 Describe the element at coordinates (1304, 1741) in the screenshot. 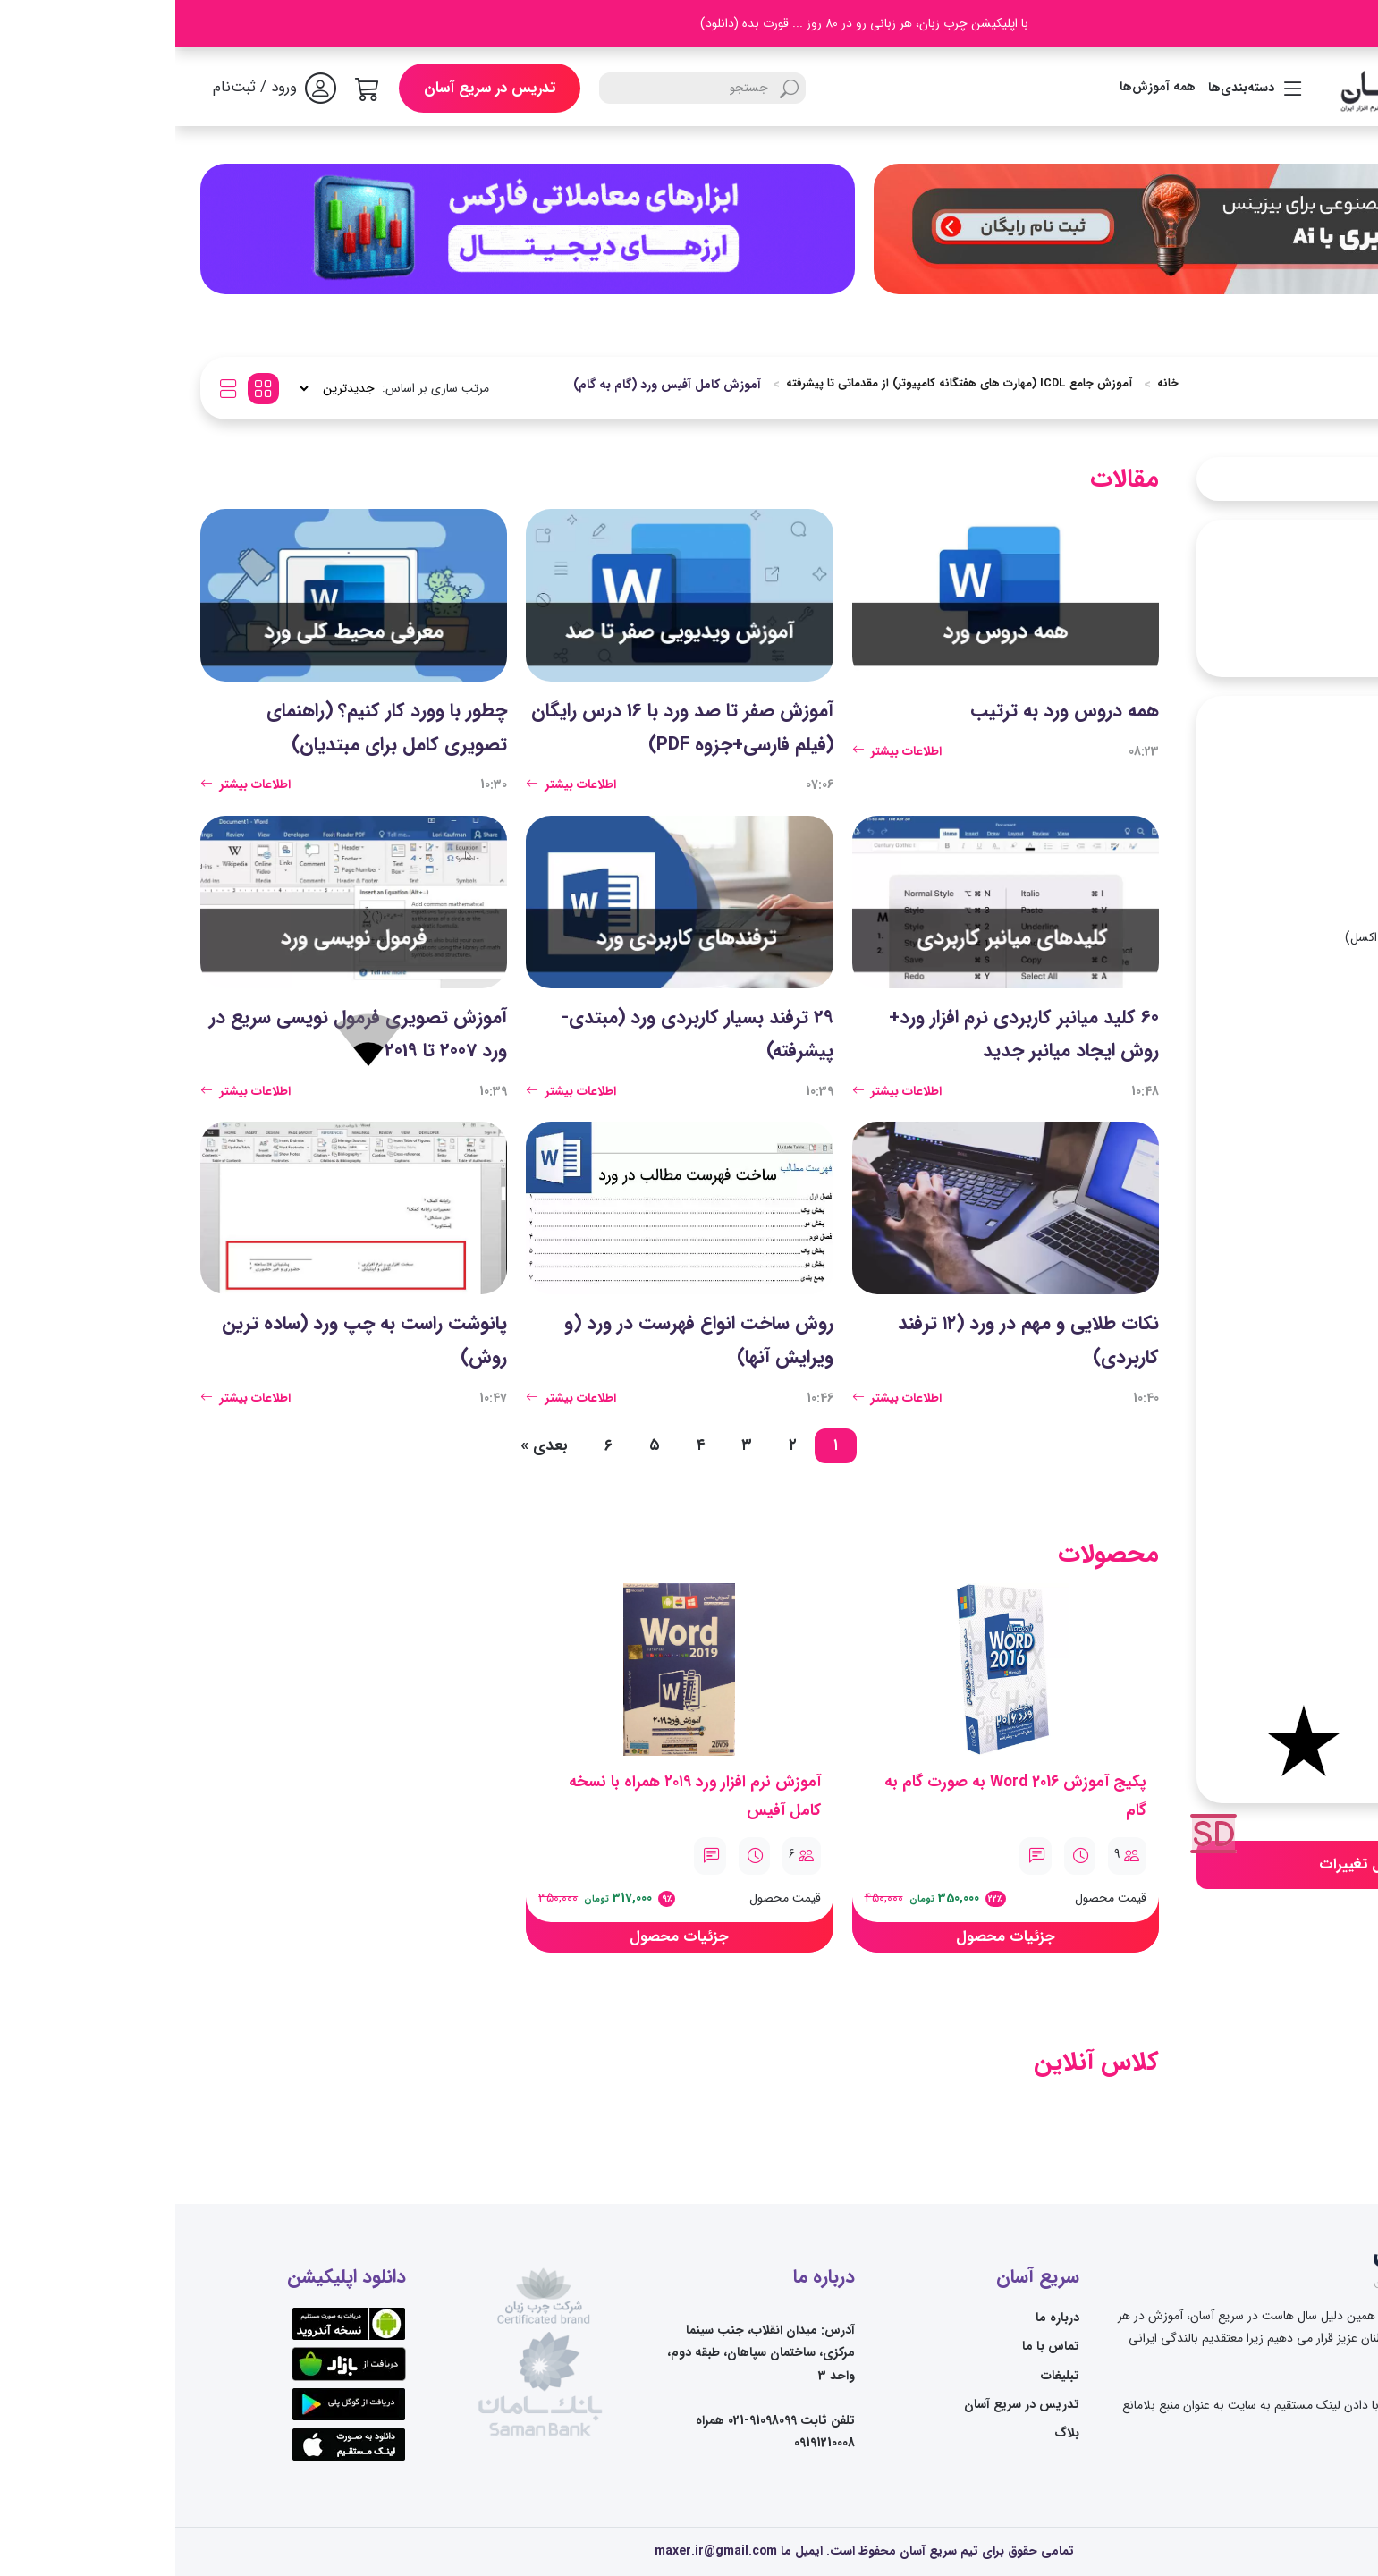

I see `rate or review an item` at that location.